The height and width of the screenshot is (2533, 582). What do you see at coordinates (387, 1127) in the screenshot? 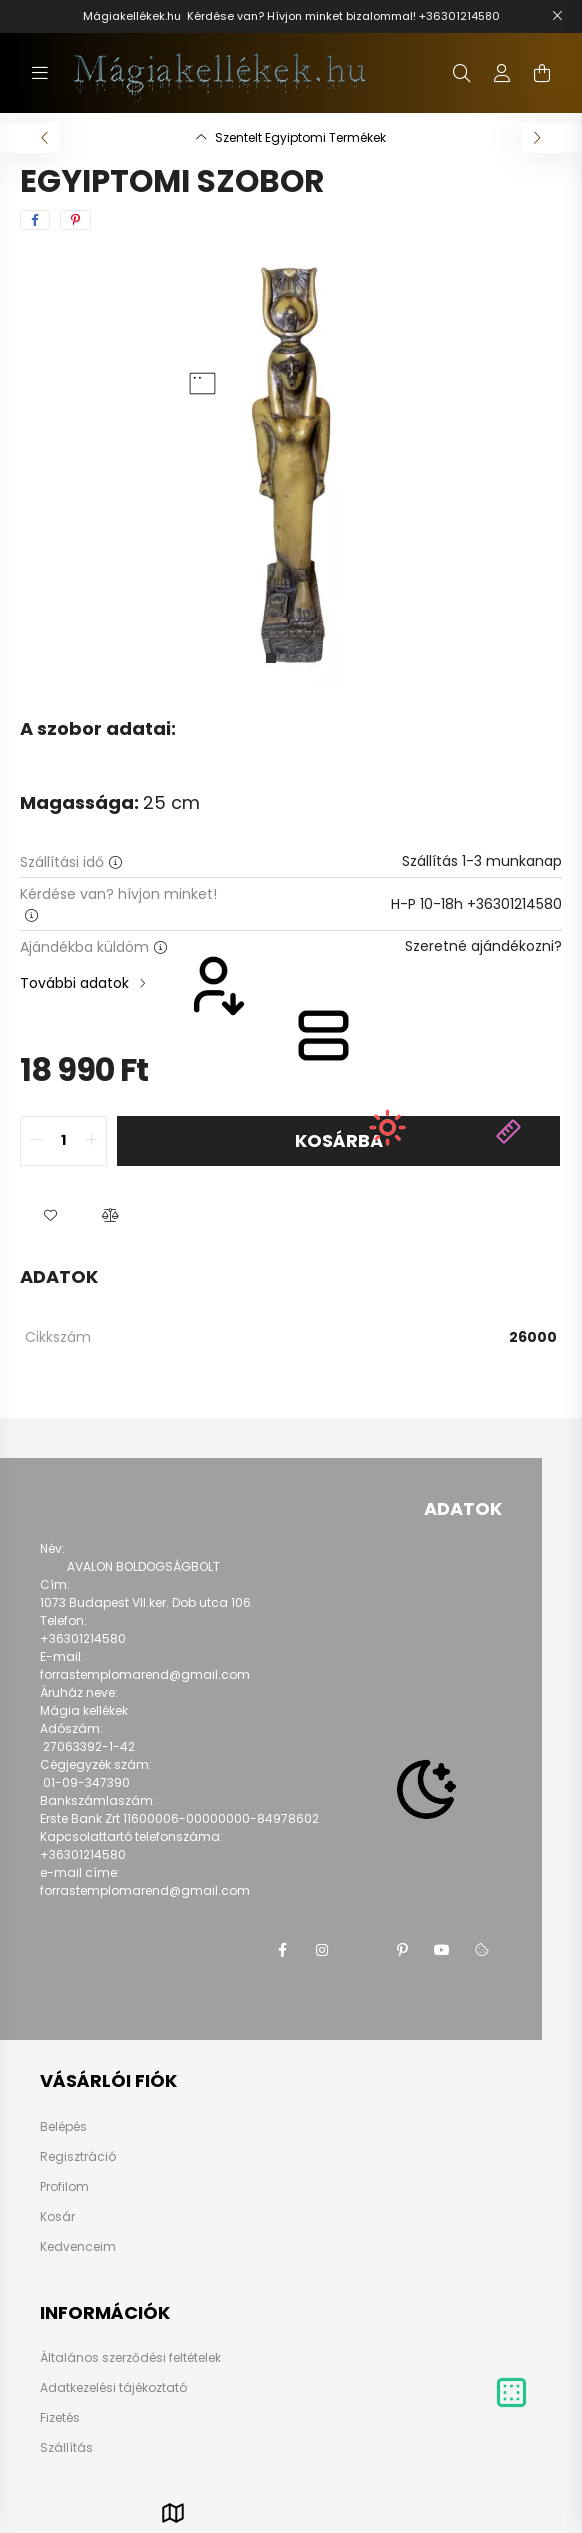
I see `increase screen brightness` at bounding box center [387, 1127].